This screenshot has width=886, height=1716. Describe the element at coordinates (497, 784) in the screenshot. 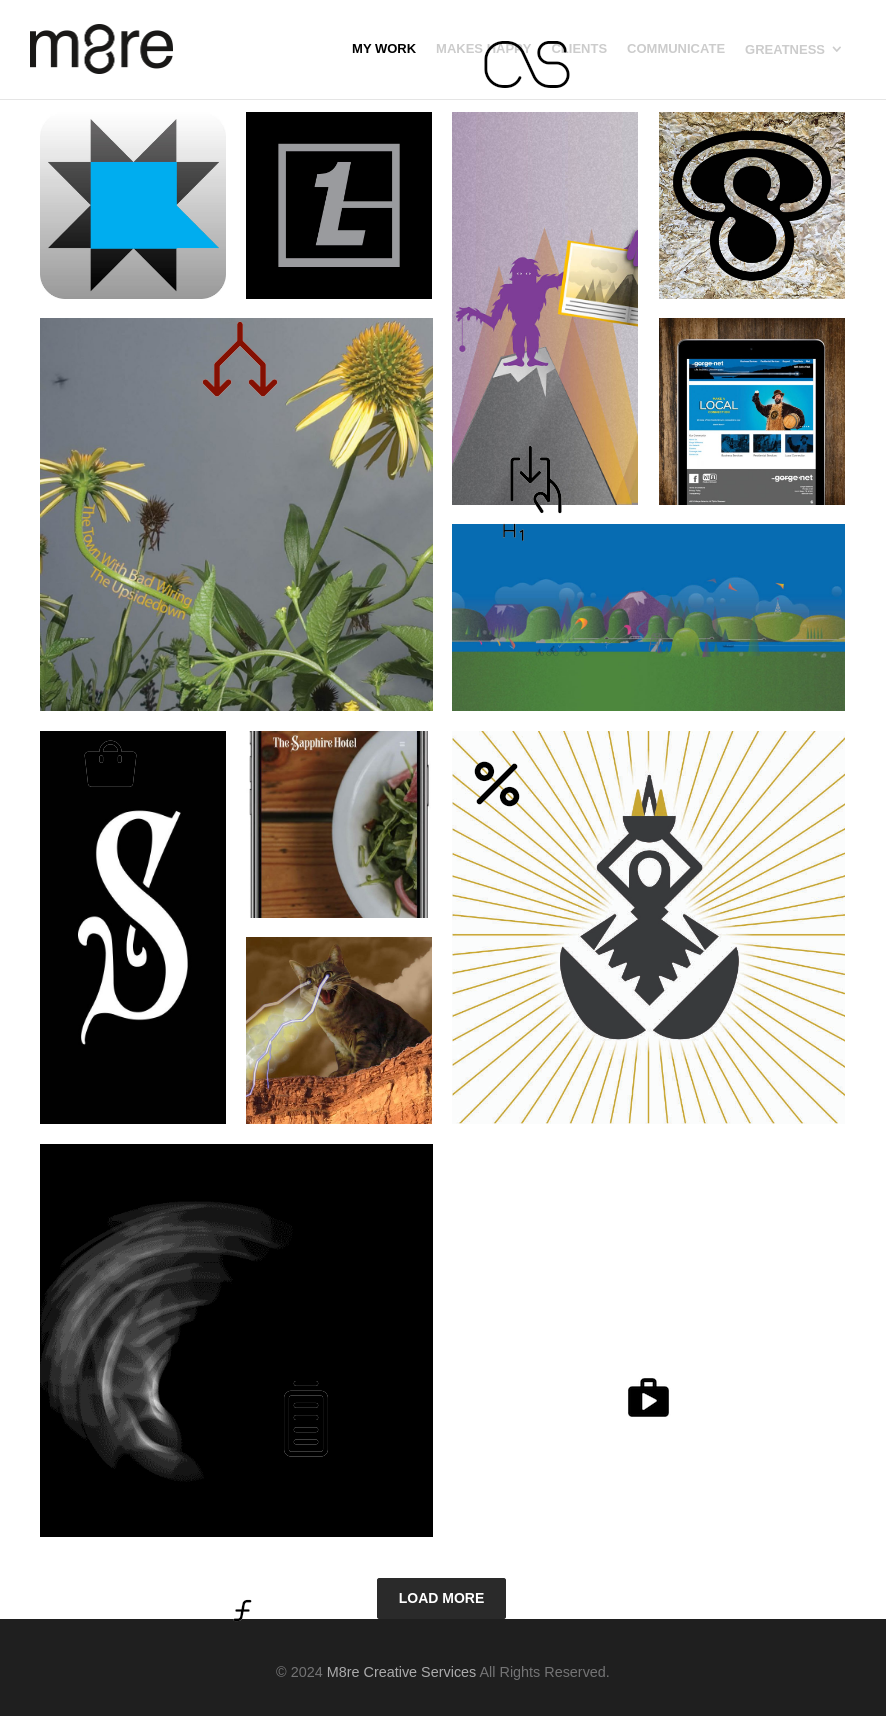

I see `view discount or sale pricing` at that location.